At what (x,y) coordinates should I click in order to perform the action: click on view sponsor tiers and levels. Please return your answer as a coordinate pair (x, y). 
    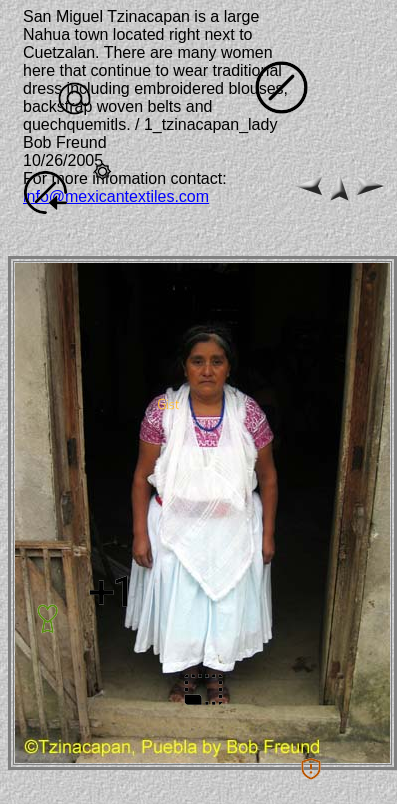
    Looking at the image, I should click on (47, 618).